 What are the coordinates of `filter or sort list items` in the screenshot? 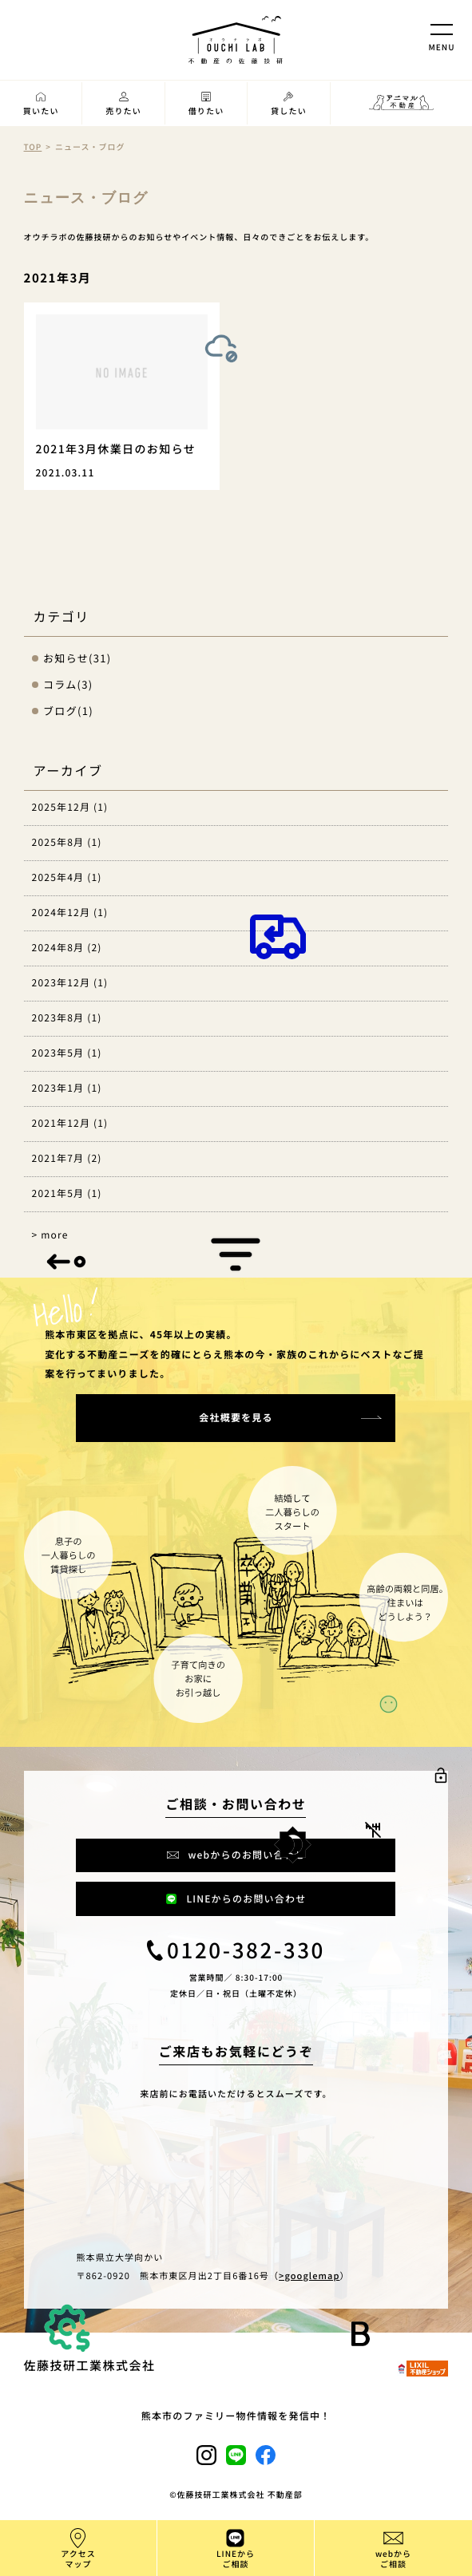 It's located at (236, 1254).